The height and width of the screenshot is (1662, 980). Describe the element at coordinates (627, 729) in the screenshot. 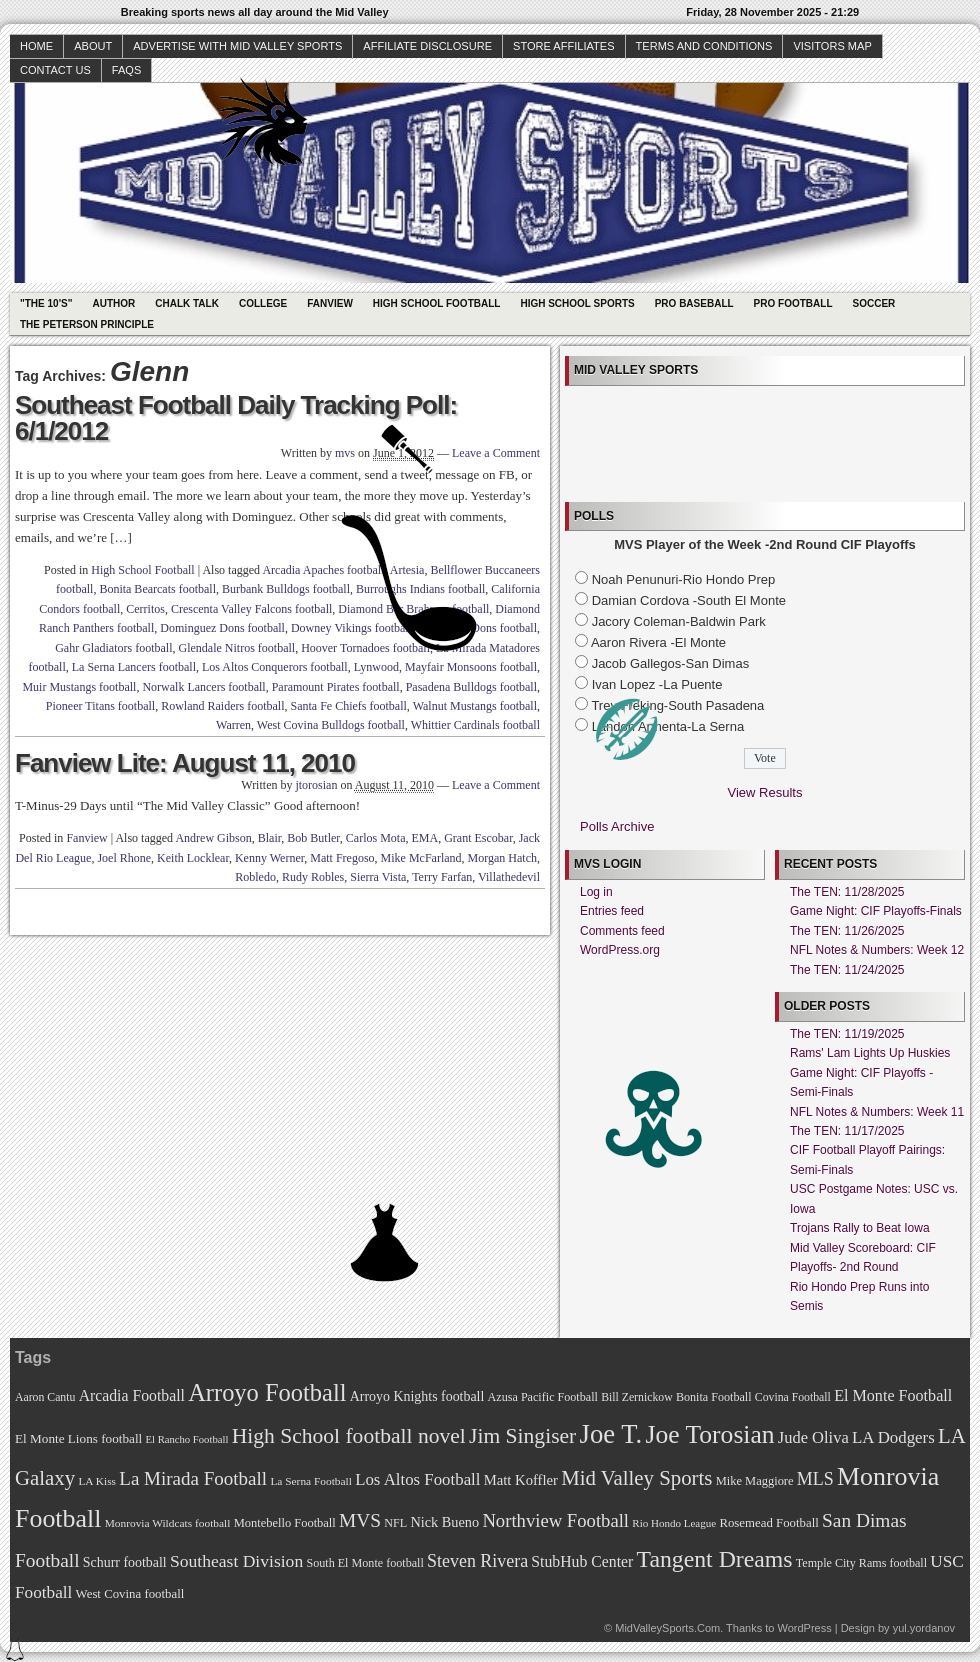

I see `attack or combat action button` at that location.